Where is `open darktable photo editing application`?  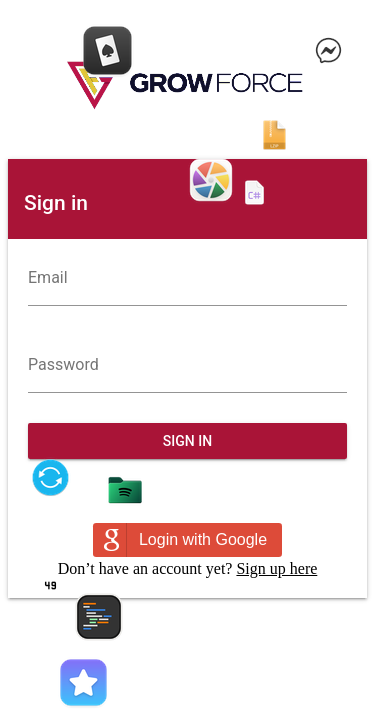
open darktable photo editing application is located at coordinates (211, 180).